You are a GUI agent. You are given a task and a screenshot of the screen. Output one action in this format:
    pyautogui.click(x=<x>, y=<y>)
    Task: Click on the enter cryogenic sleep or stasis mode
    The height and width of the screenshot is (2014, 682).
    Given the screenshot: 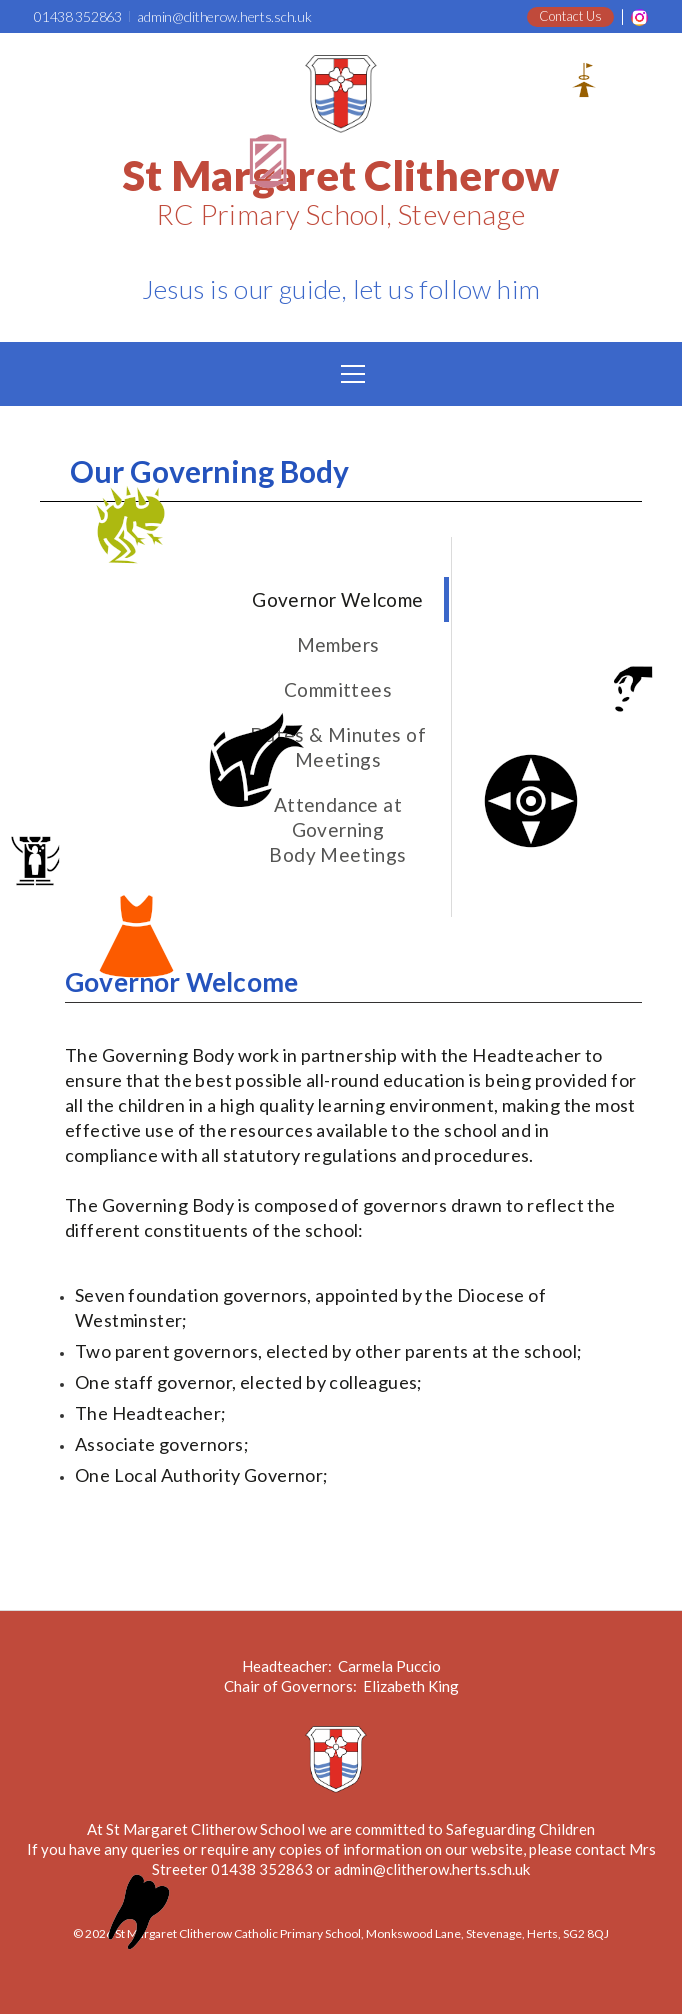 What is the action you would take?
    pyautogui.click(x=35, y=861)
    